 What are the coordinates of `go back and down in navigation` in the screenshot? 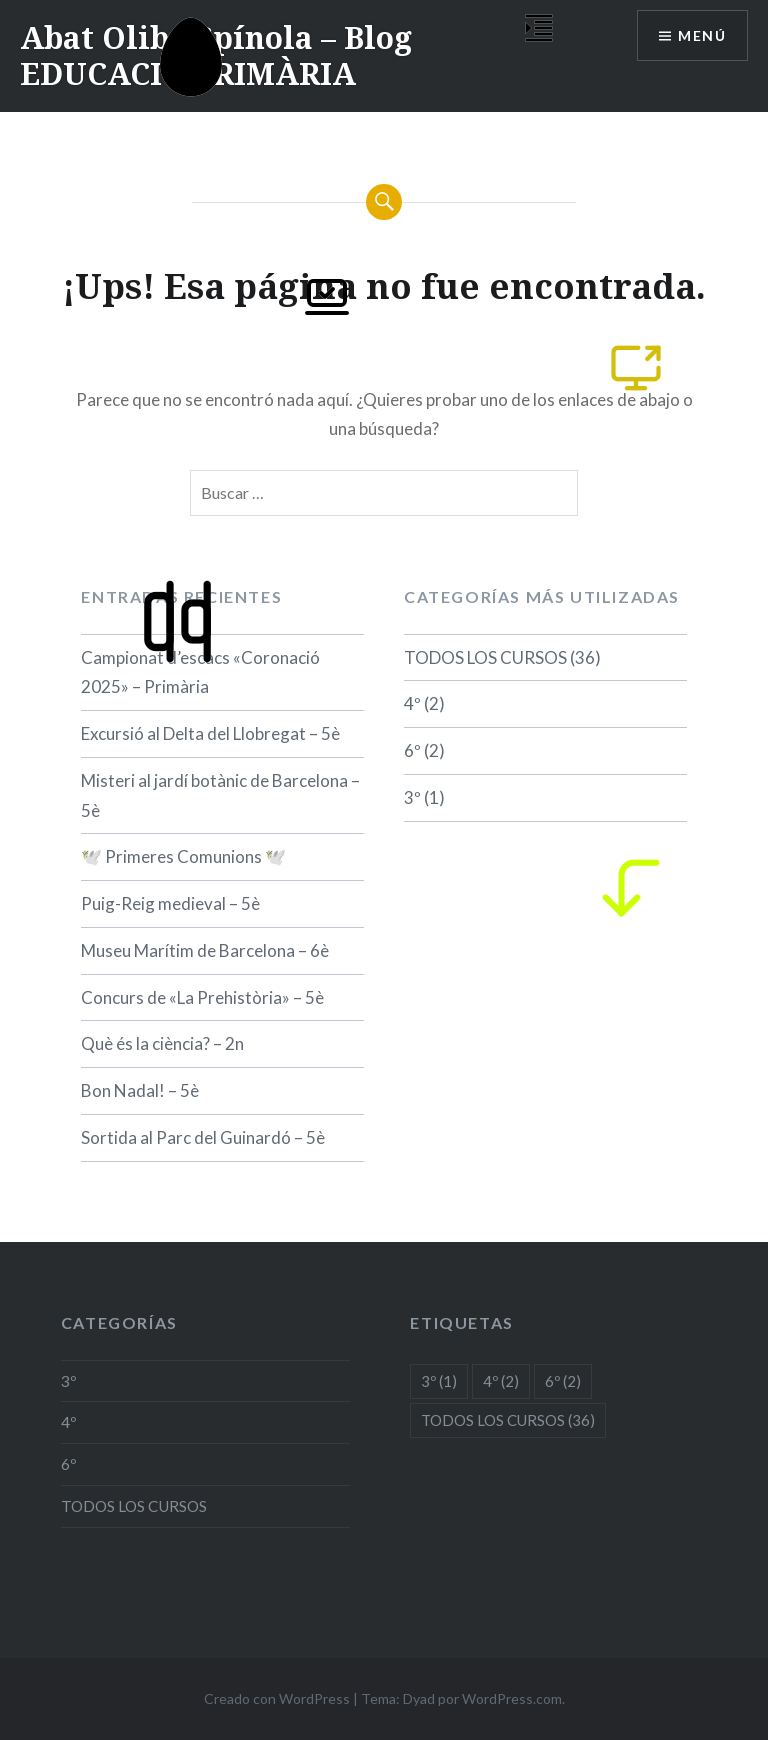 It's located at (631, 888).